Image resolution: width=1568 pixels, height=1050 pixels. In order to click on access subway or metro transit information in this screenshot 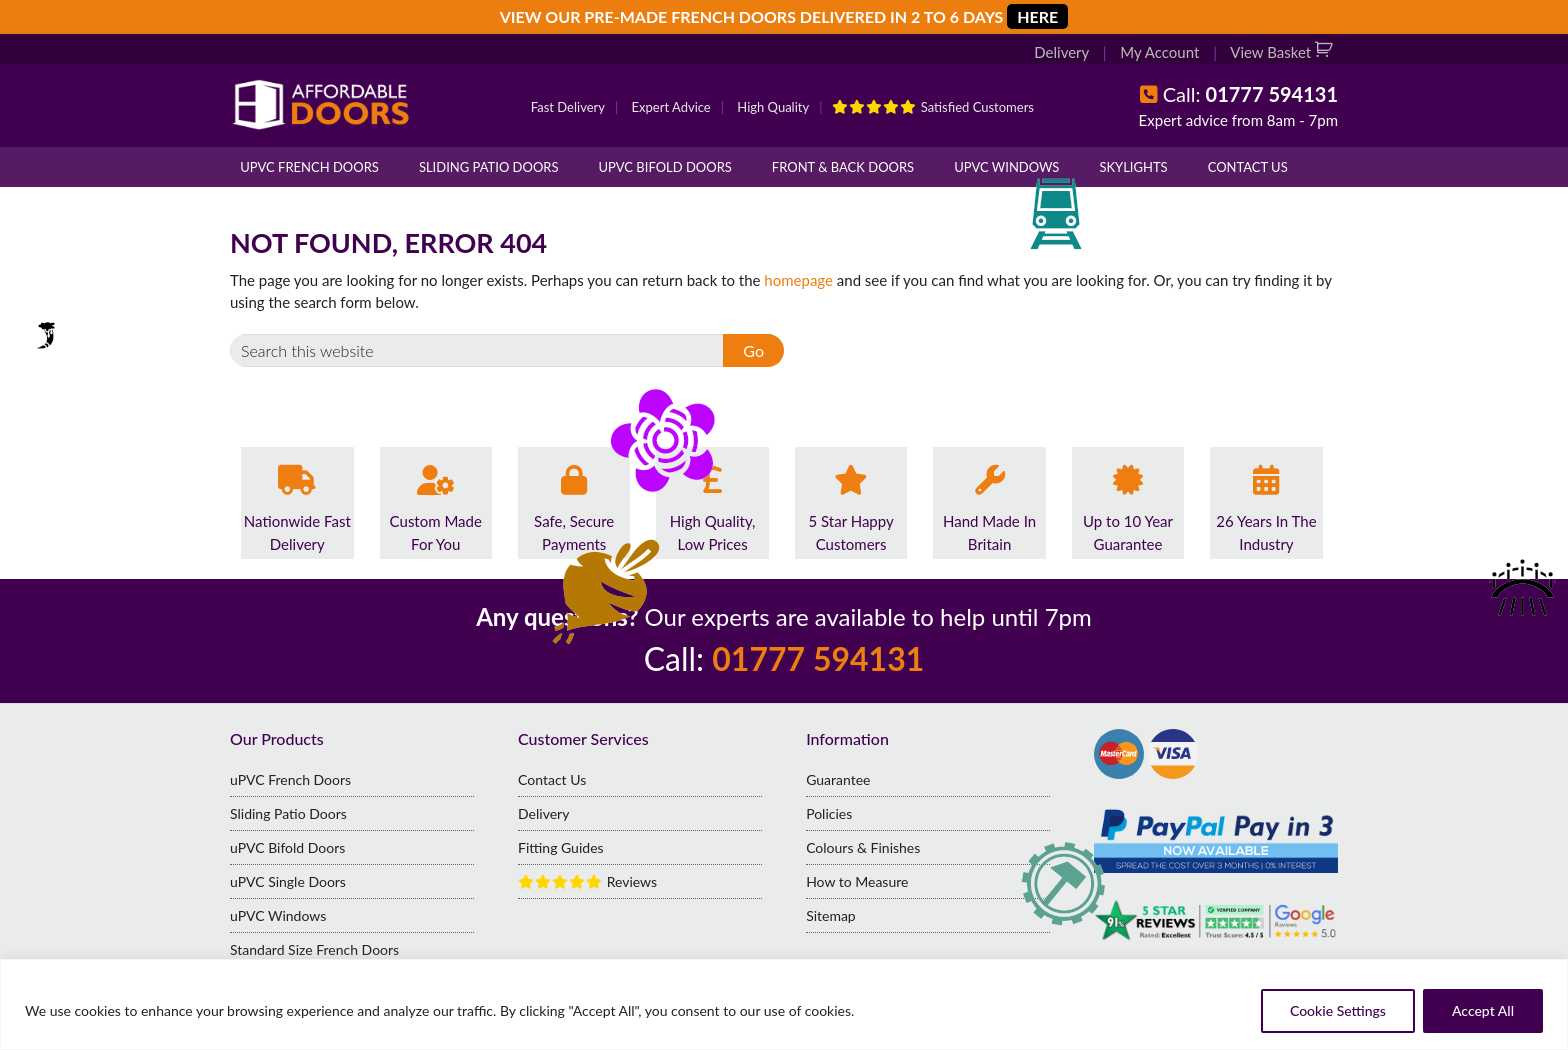, I will do `click(1056, 213)`.